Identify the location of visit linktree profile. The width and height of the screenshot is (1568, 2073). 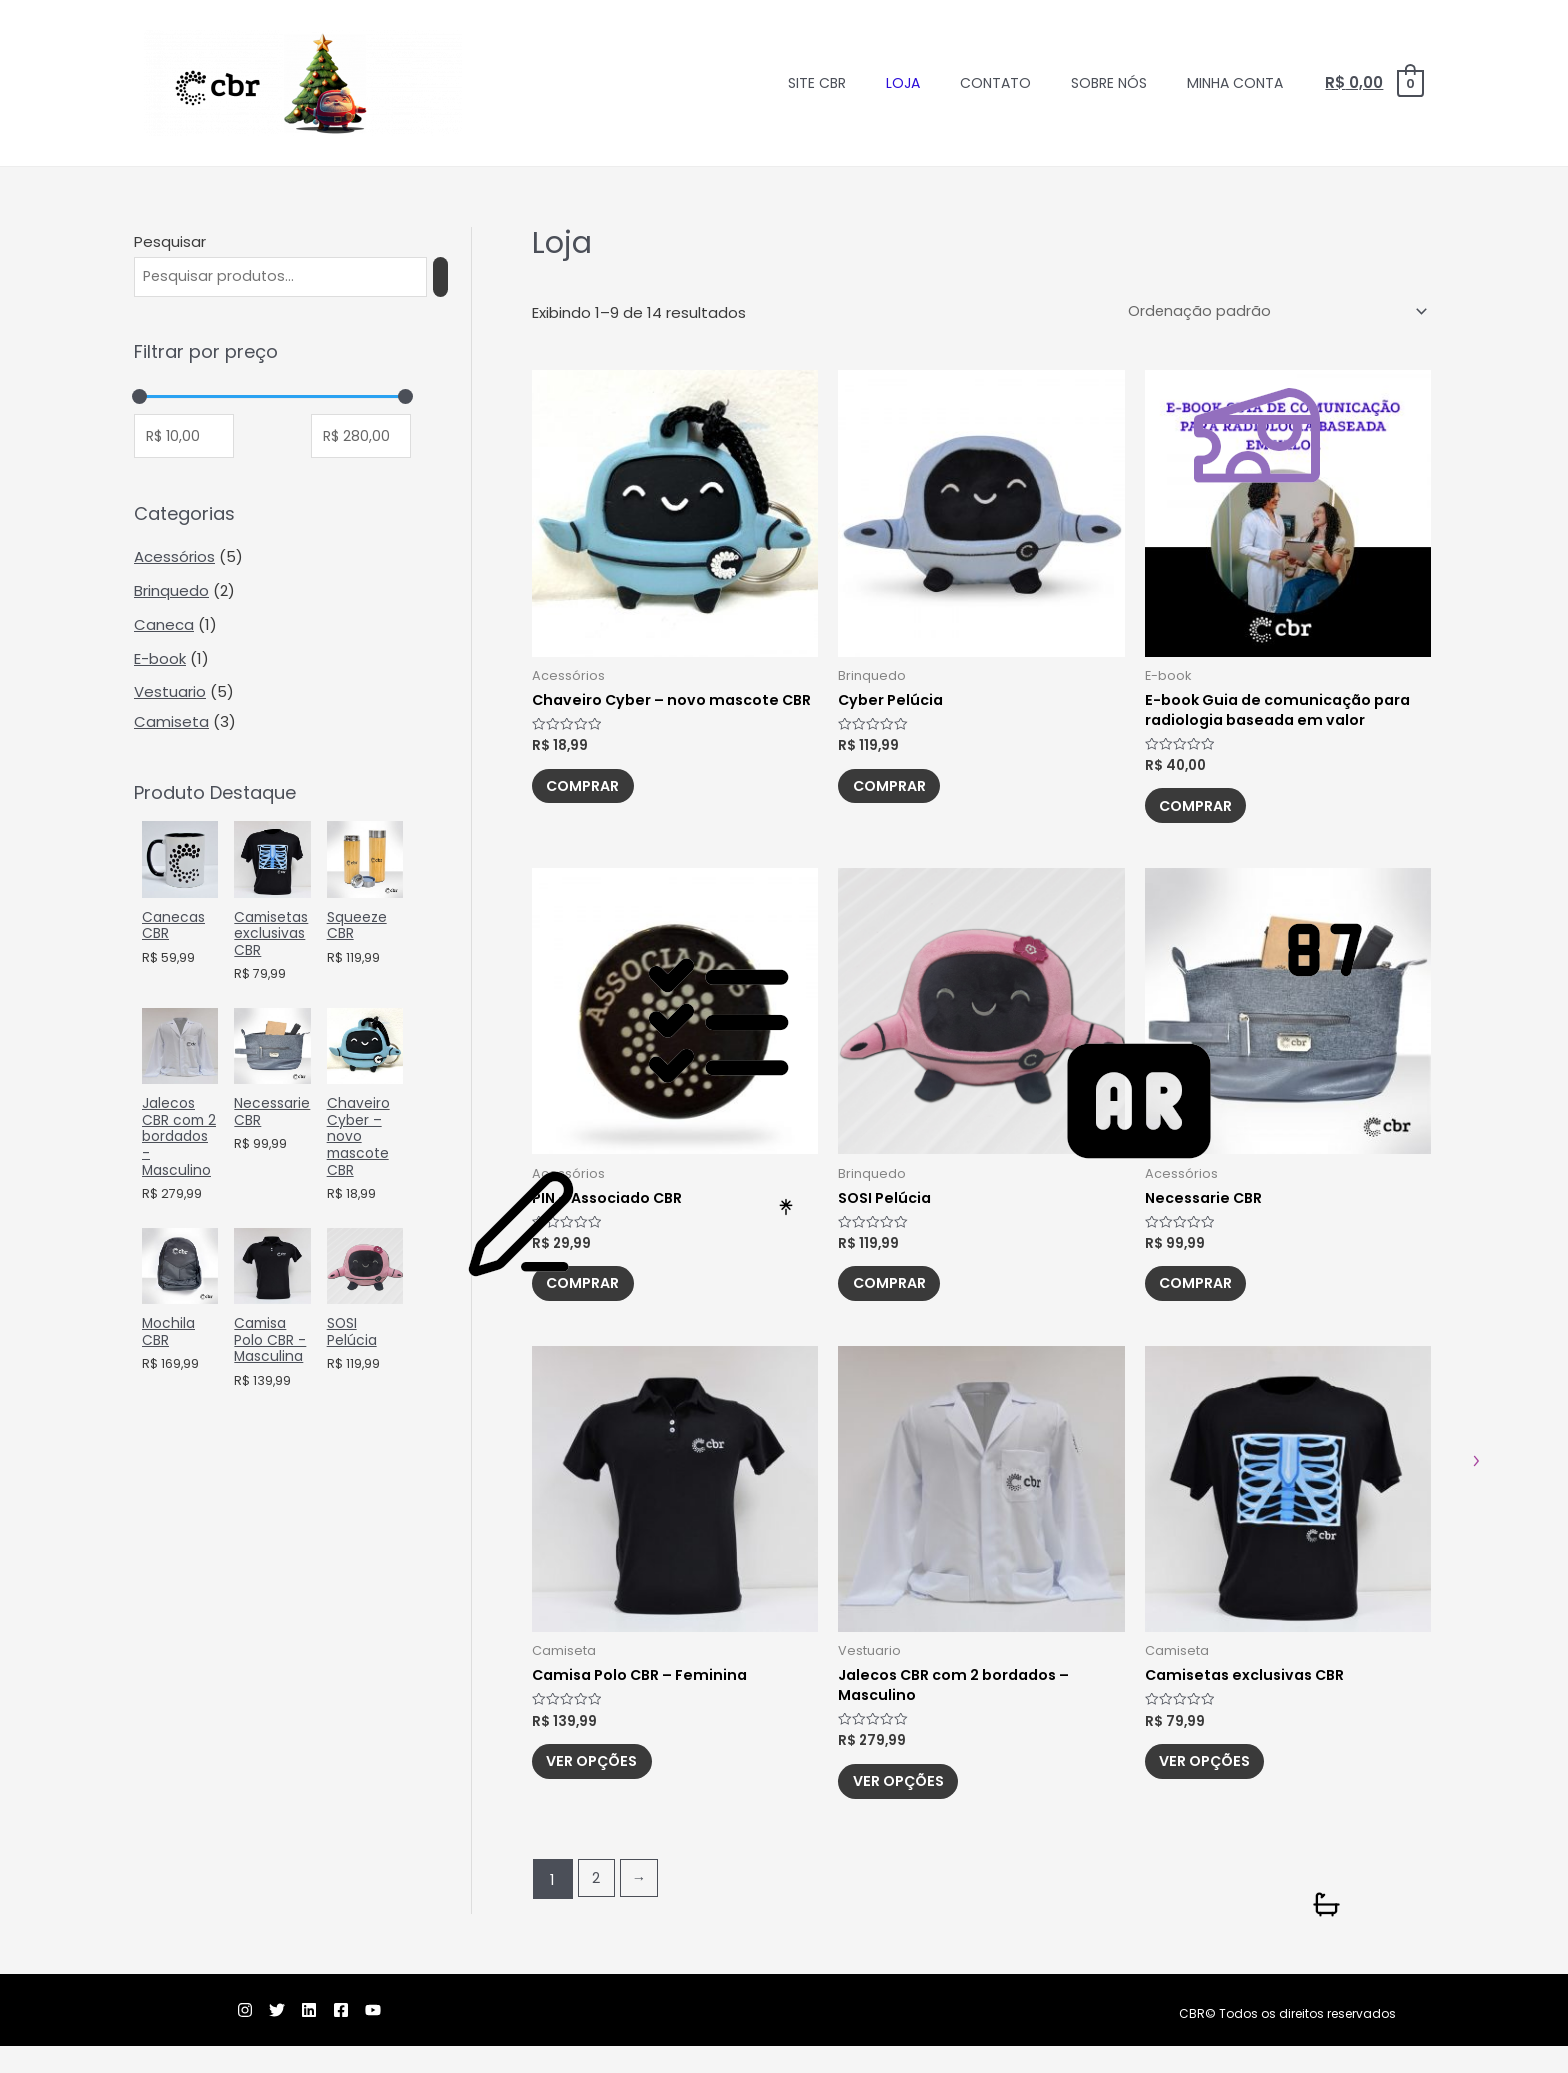
(786, 1207).